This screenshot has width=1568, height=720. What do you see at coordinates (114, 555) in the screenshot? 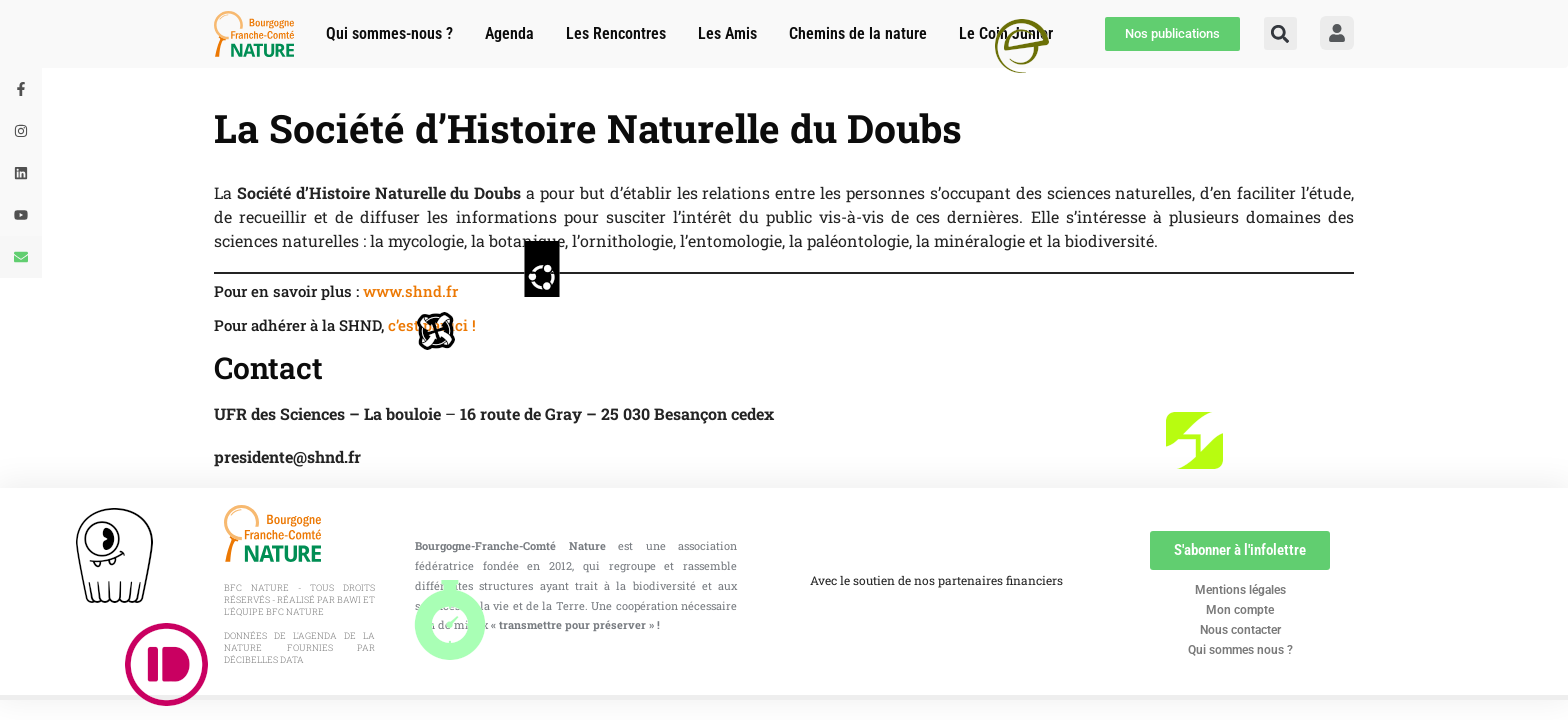
I see `ScyllaDB logo` at bounding box center [114, 555].